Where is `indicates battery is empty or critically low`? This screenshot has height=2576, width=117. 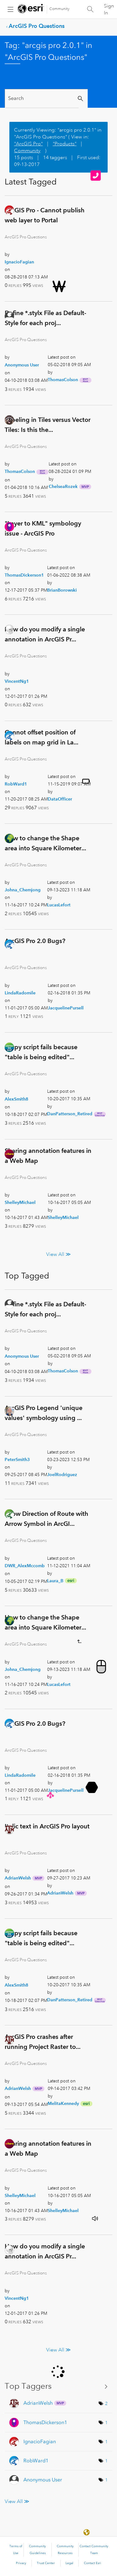 indicates battery is empty or critically low is located at coordinates (86, 781).